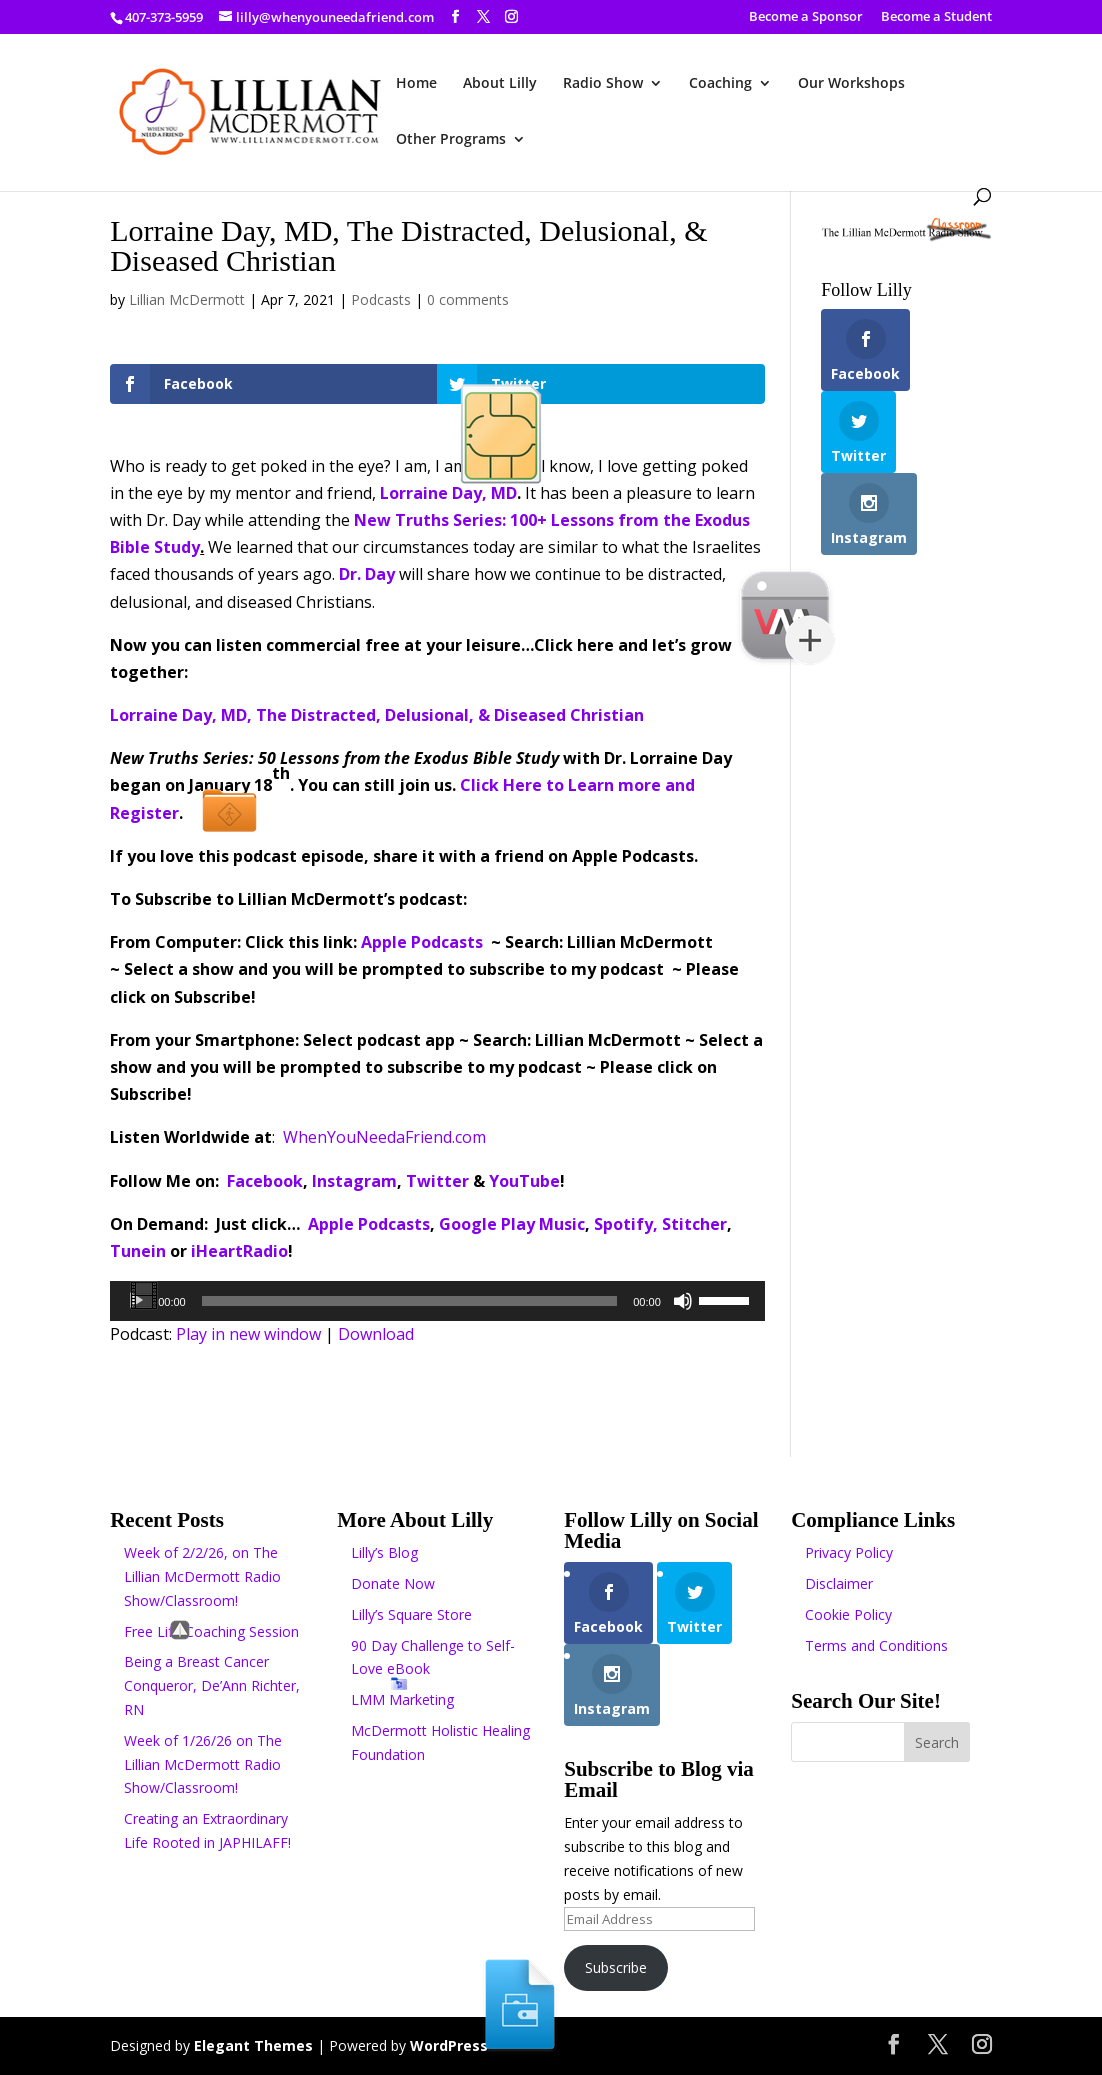  I want to click on create a new virtual machine, so click(786, 617).